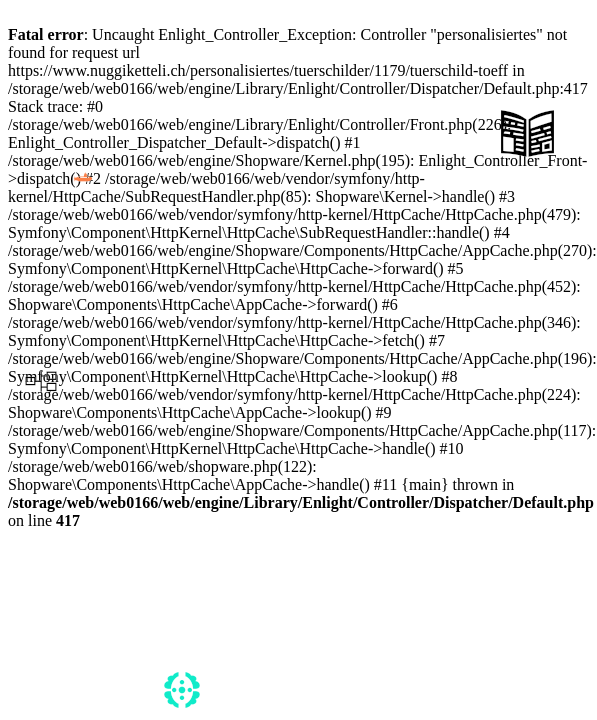 Image resolution: width=597 pixels, height=720 pixels. Describe the element at coordinates (182, 690) in the screenshot. I see `access hive or colony management features` at that location.